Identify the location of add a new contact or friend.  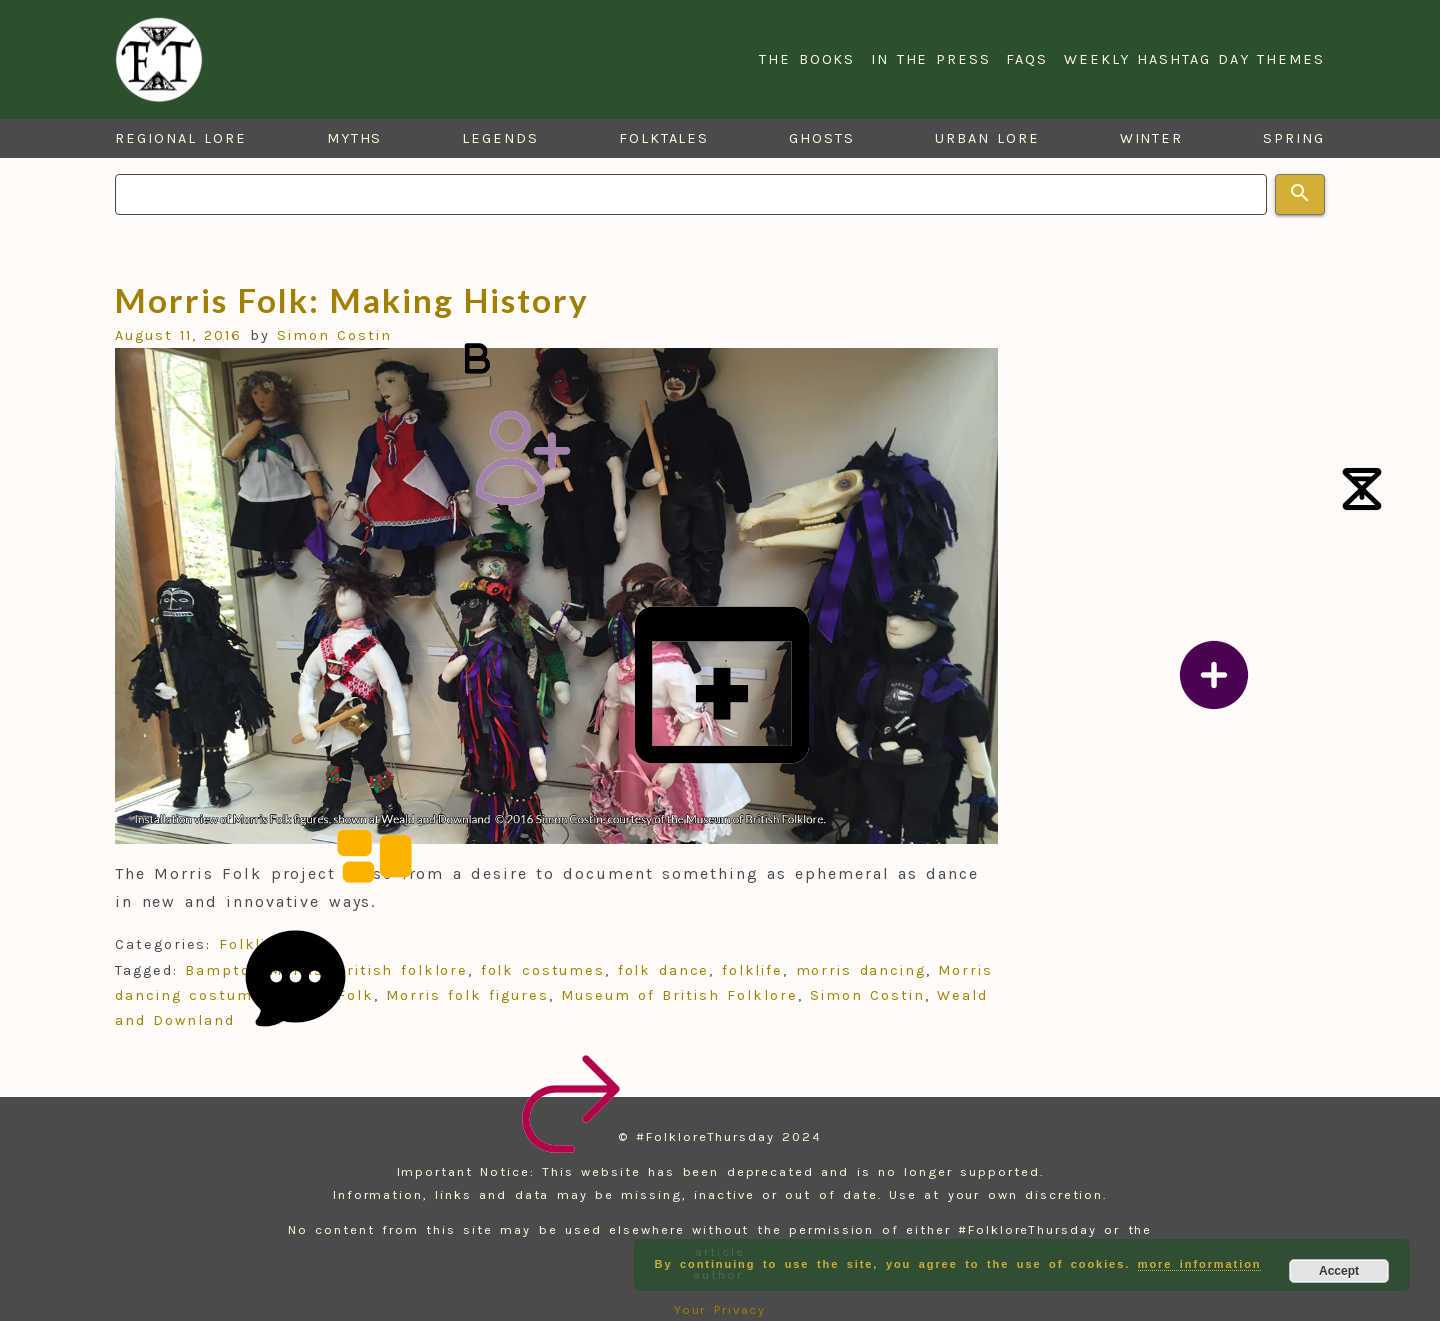
(523, 458).